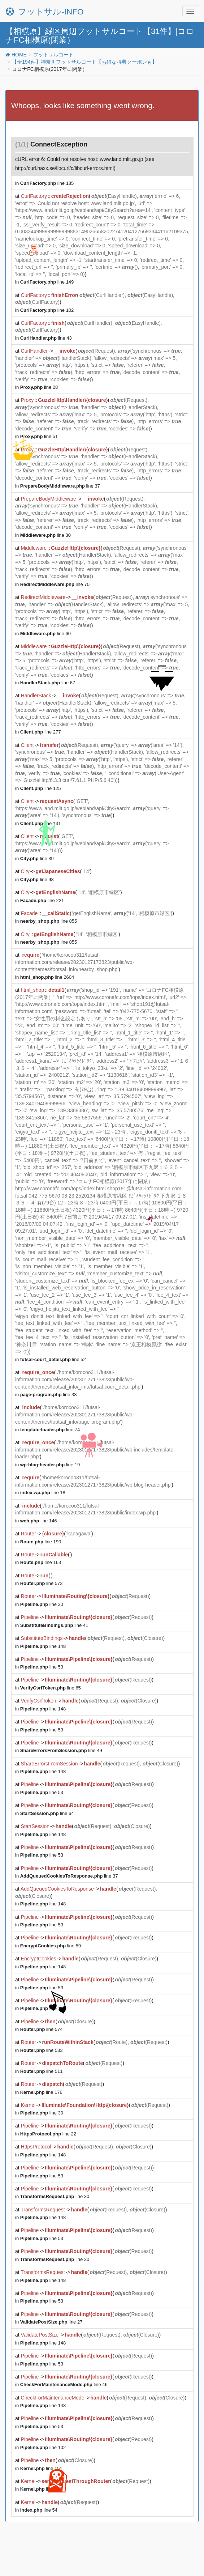 This screenshot has width=204, height=2576. I want to click on conduct a science experiment or lab test, so click(151, 1219).